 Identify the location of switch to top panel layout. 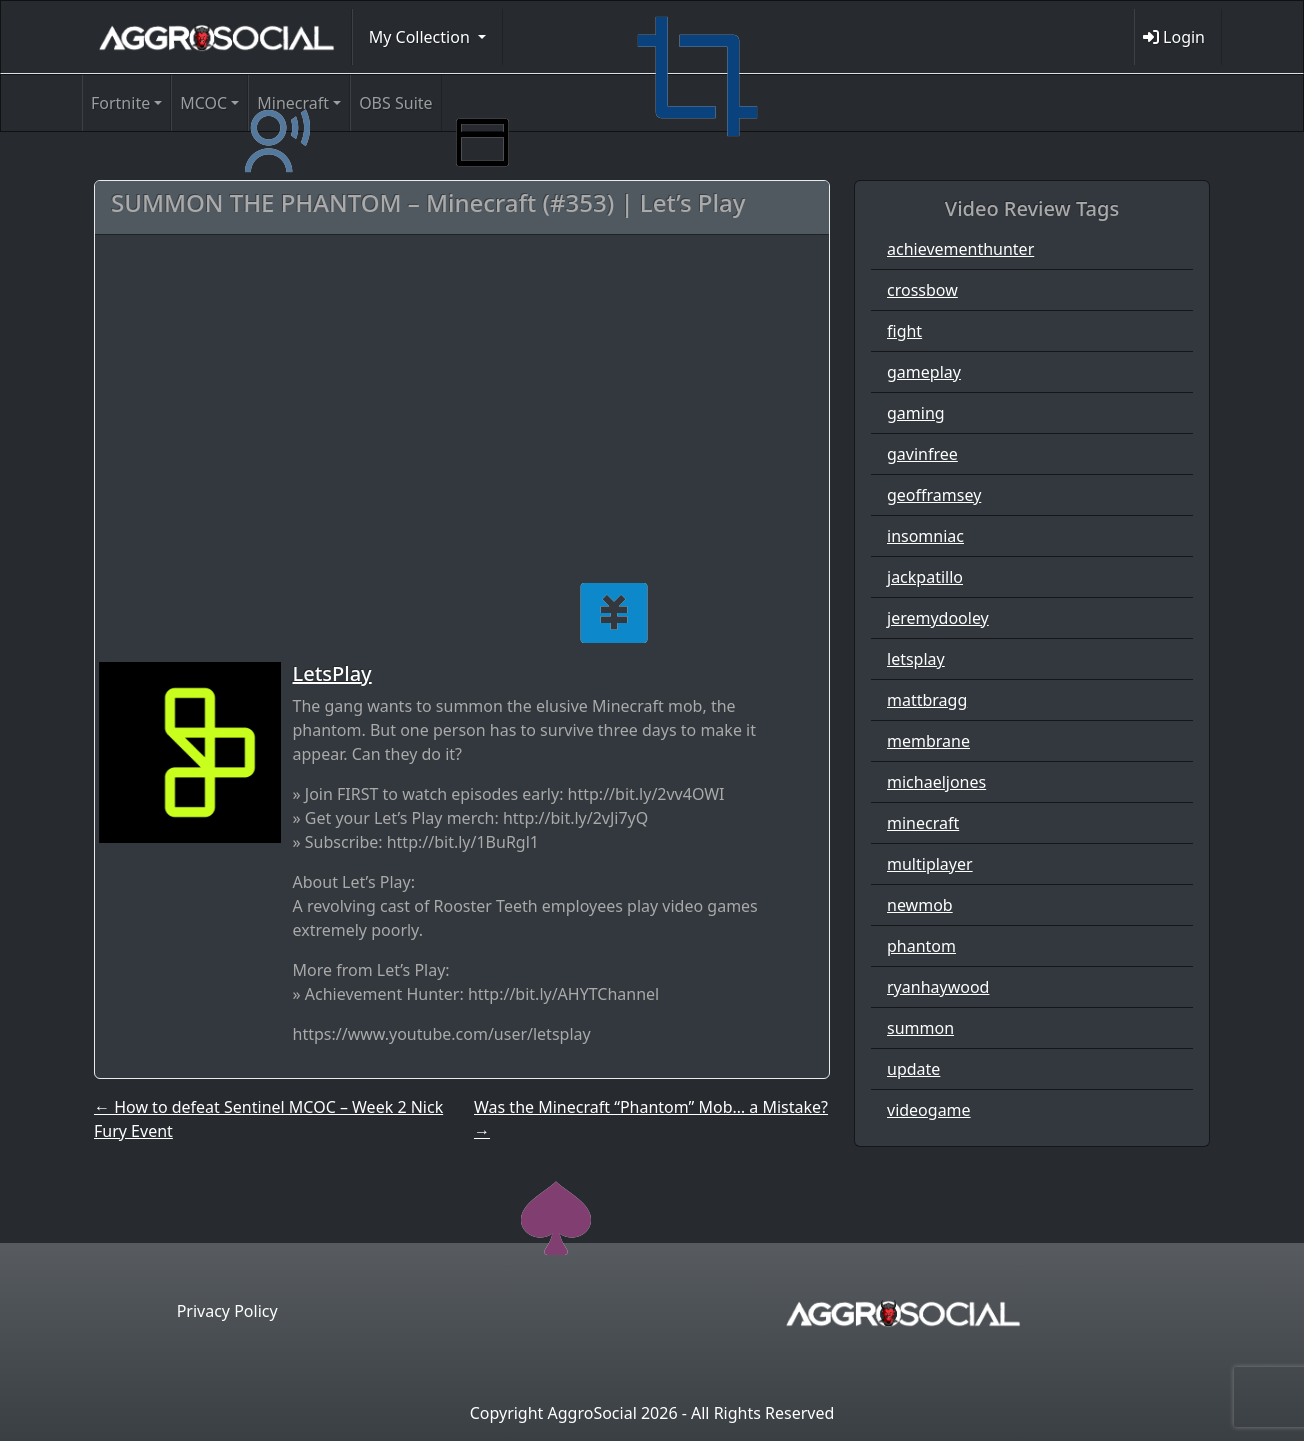
(482, 142).